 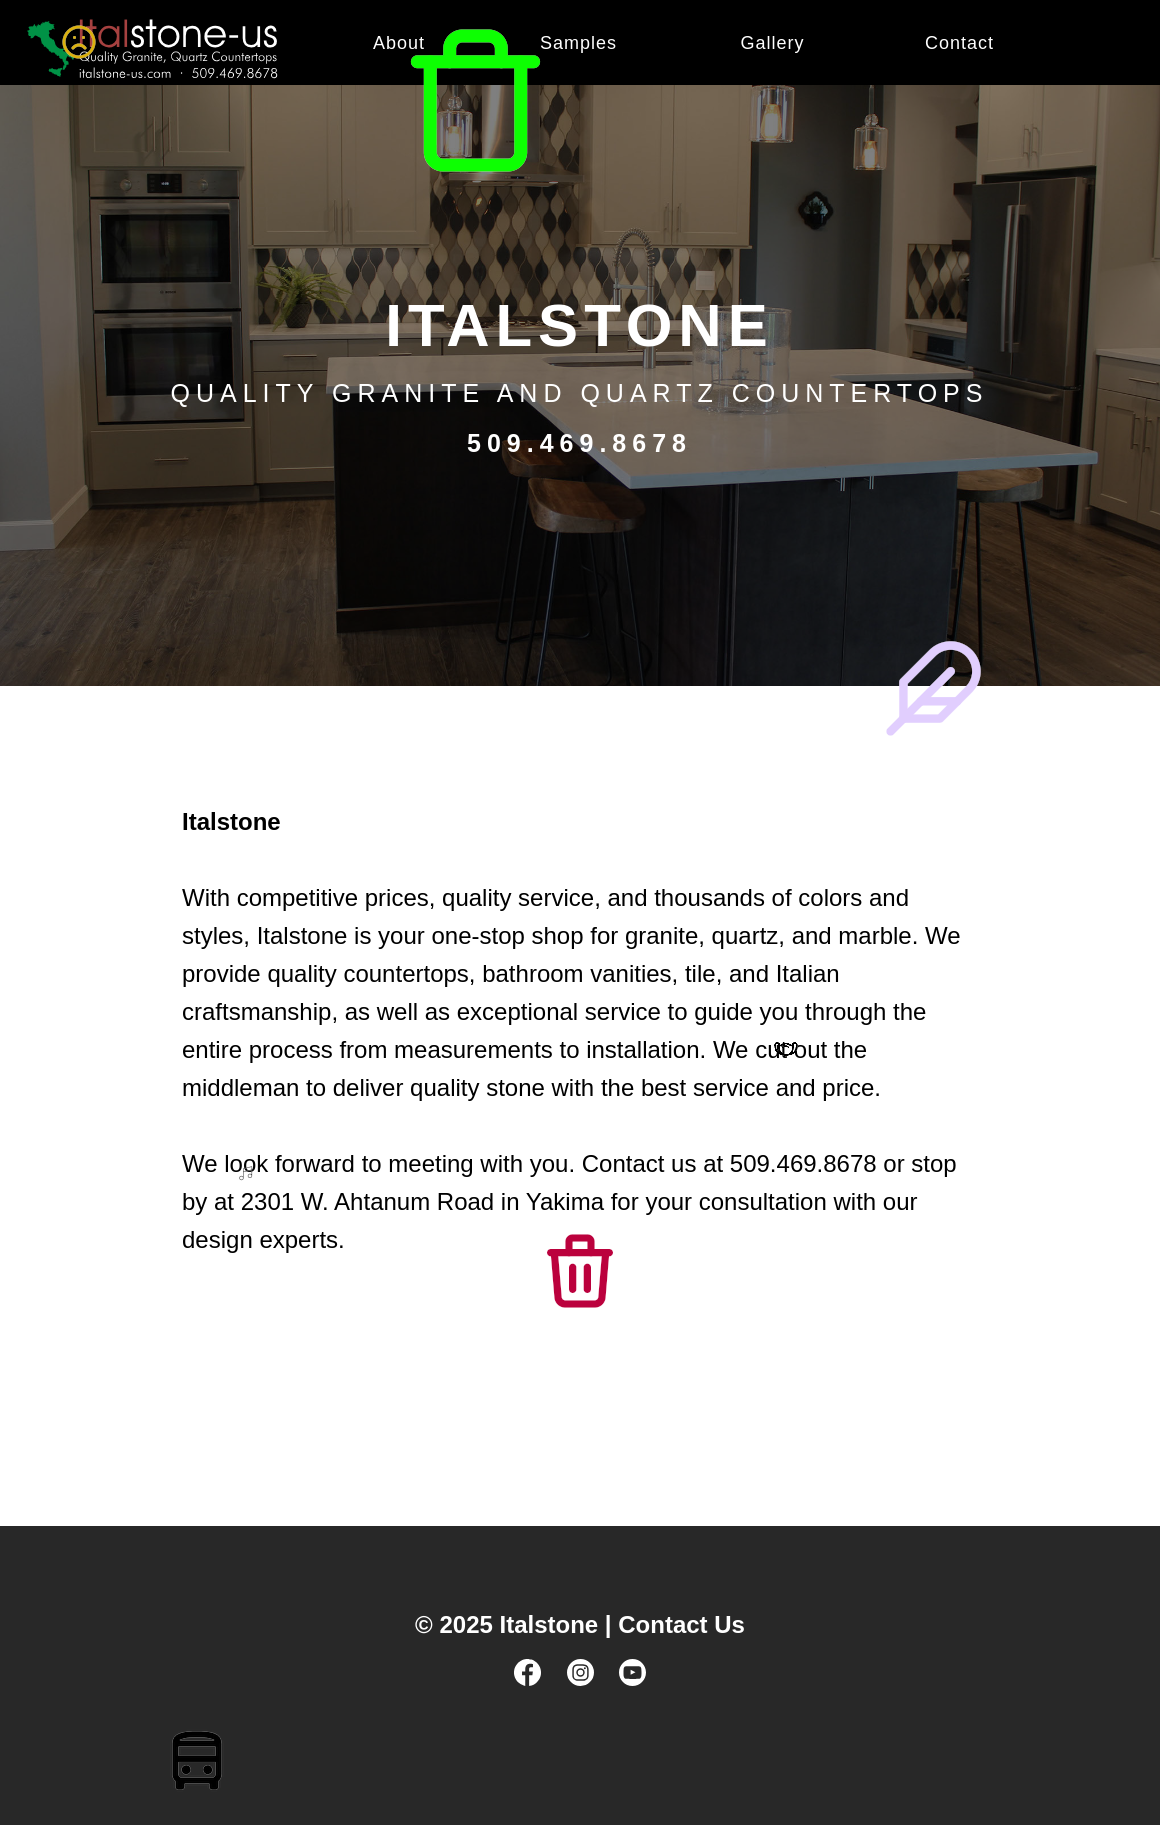 What do you see at coordinates (197, 1762) in the screenshot?
I see `get bus directions or routes` at bounding box center [197, 1762].